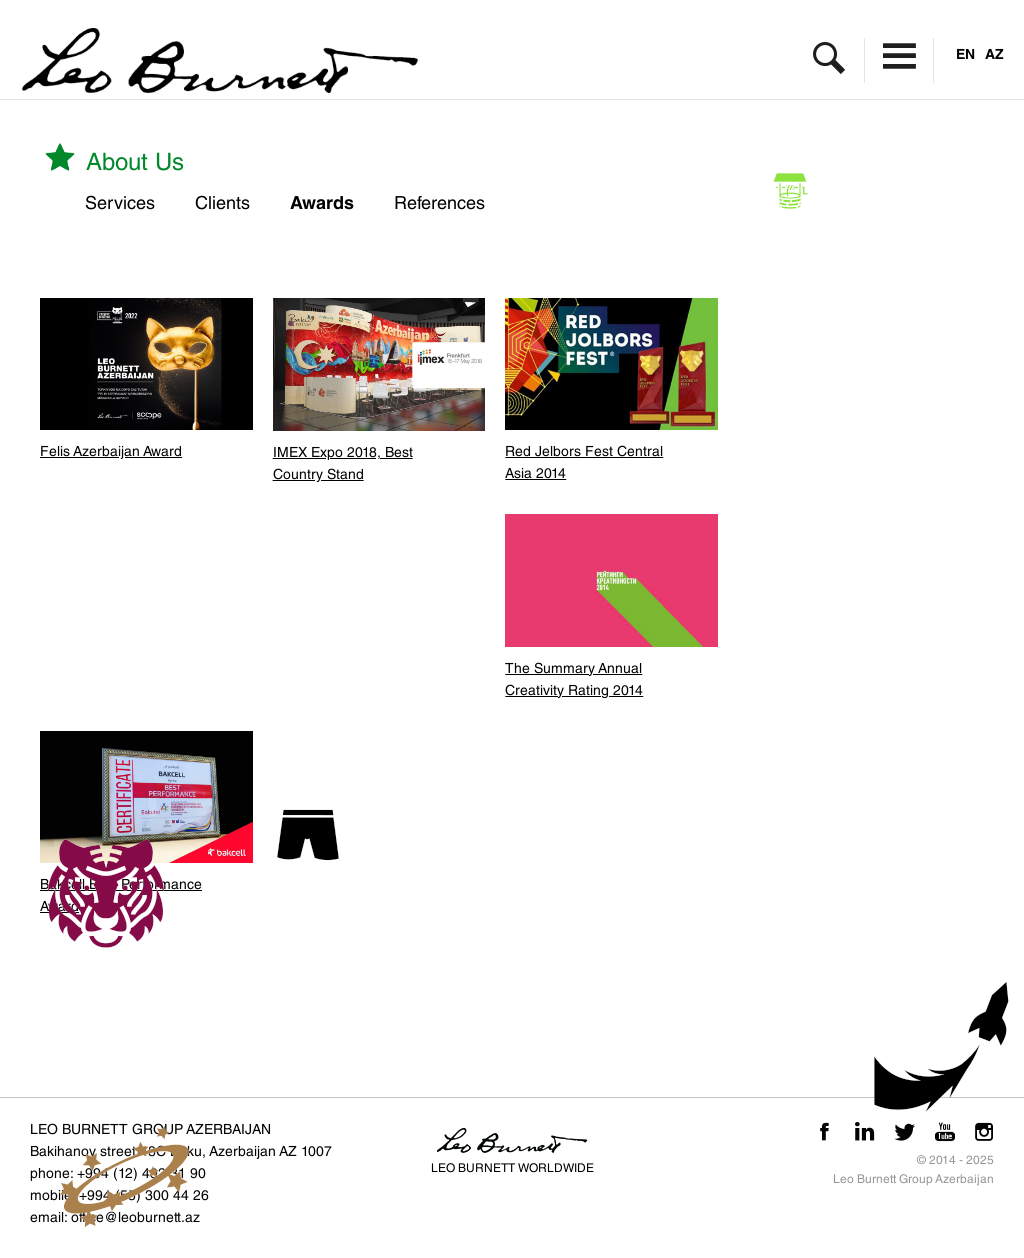  Describe the element at coordinates (790, 191) in the screenshot. I see `access water or resource collection point` at that location.